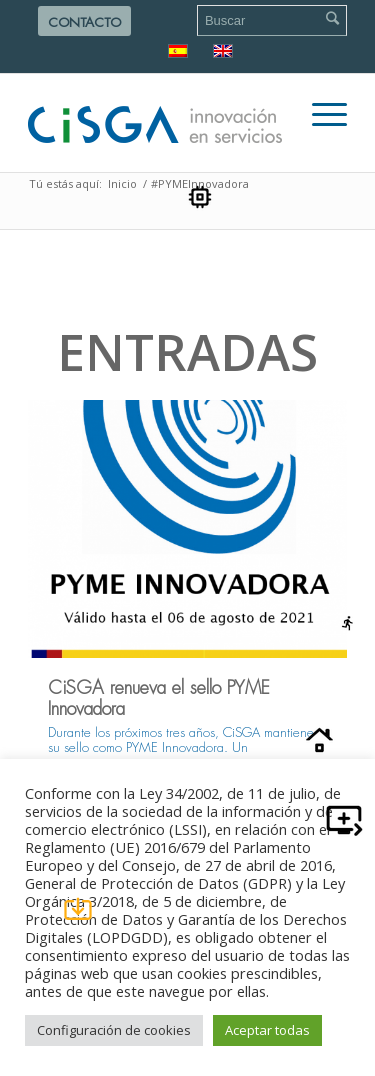 The image size is (375, 1076). Describe the element at coordinates (344, 820) in the screenshot. I see `add current item to play next in queue` at that location.